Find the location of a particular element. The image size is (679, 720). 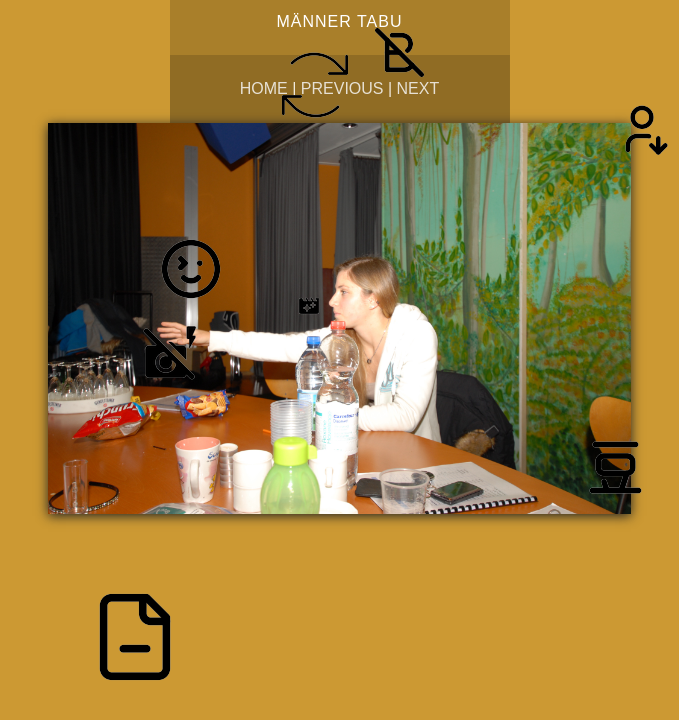

add a playful or winking emoji to your message is located at coordinates (191, 269).